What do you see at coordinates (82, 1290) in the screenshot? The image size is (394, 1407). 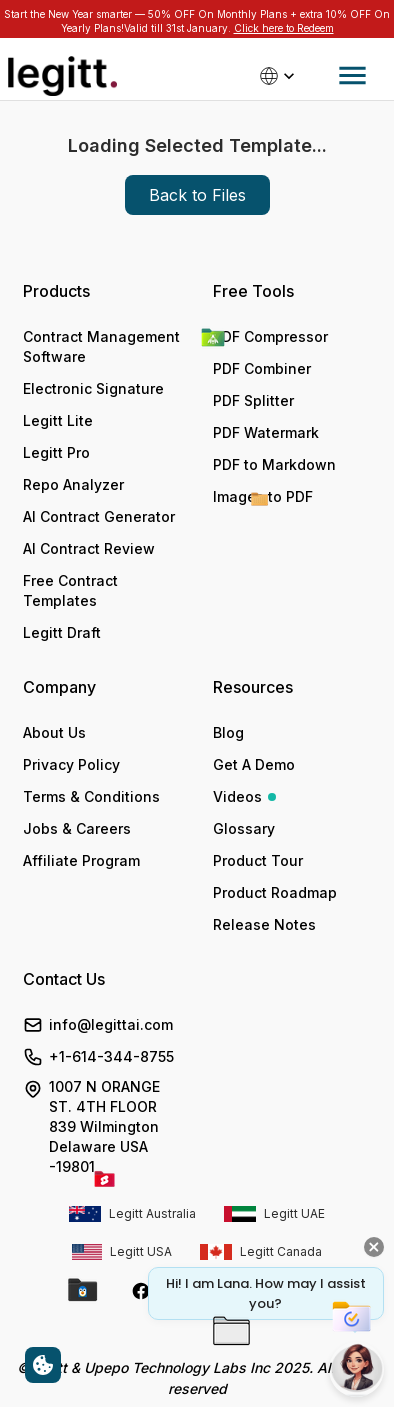 I see `open windows subsystem for linux files` at bounding box center [82, 1290].